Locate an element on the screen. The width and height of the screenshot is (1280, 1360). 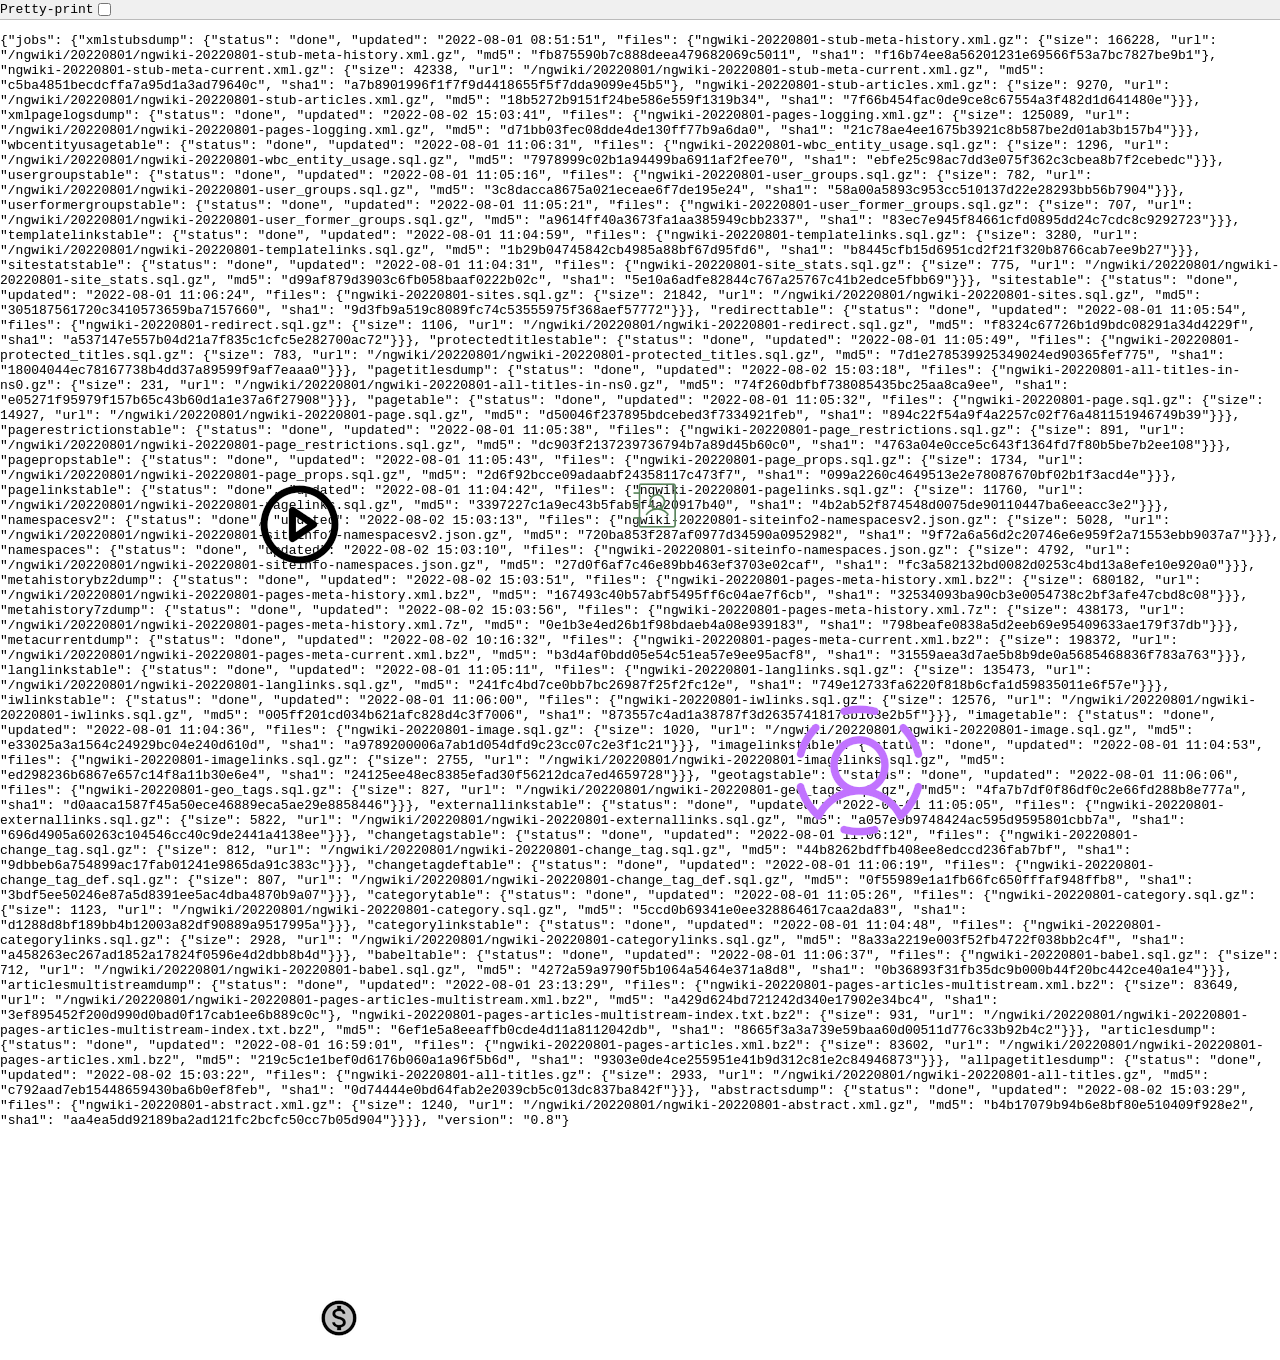
view earnings or revenue is located at coordinates (339, 1318).